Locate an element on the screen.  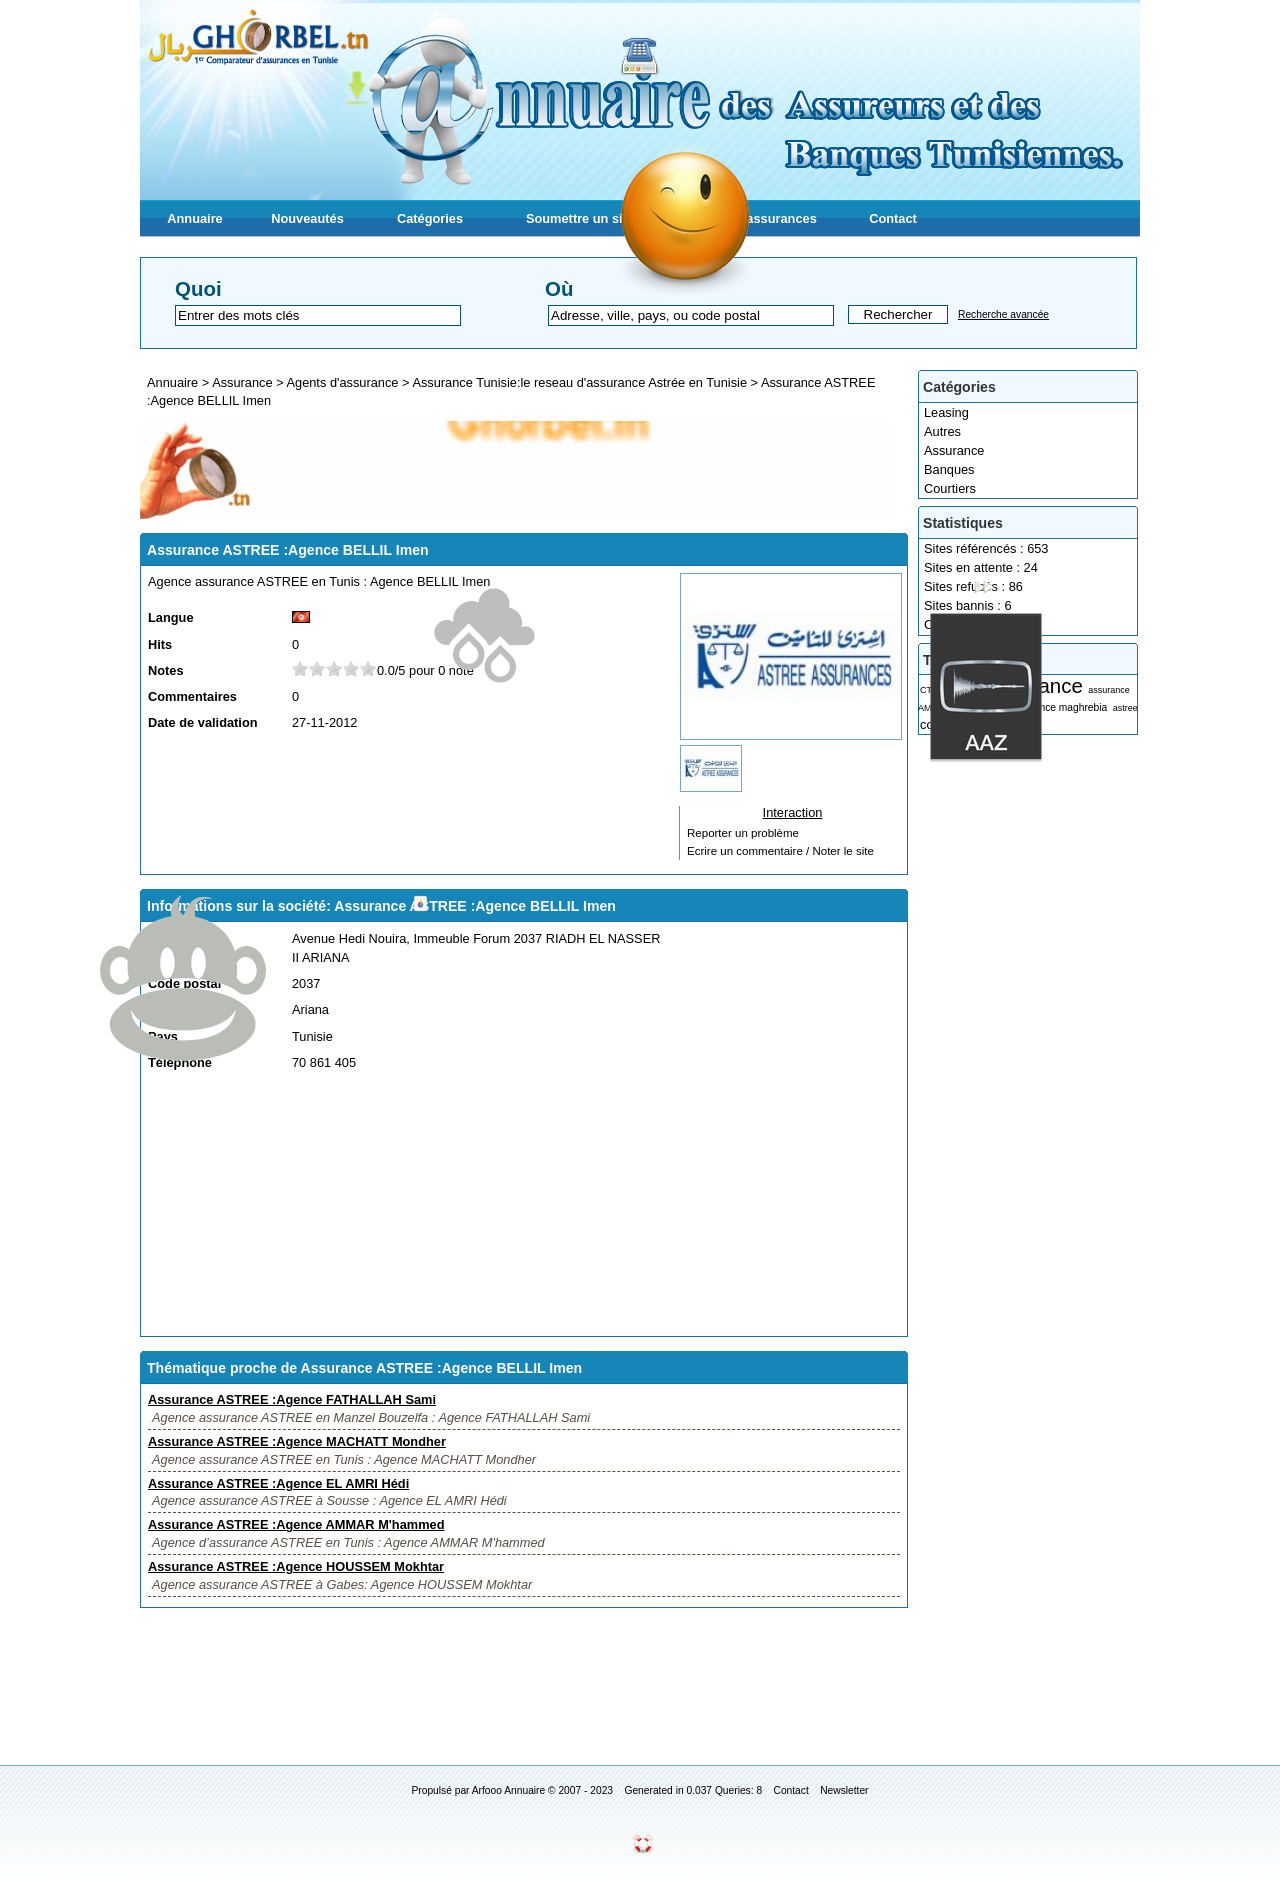
save the current file or document is located at coordinates (357, 86).